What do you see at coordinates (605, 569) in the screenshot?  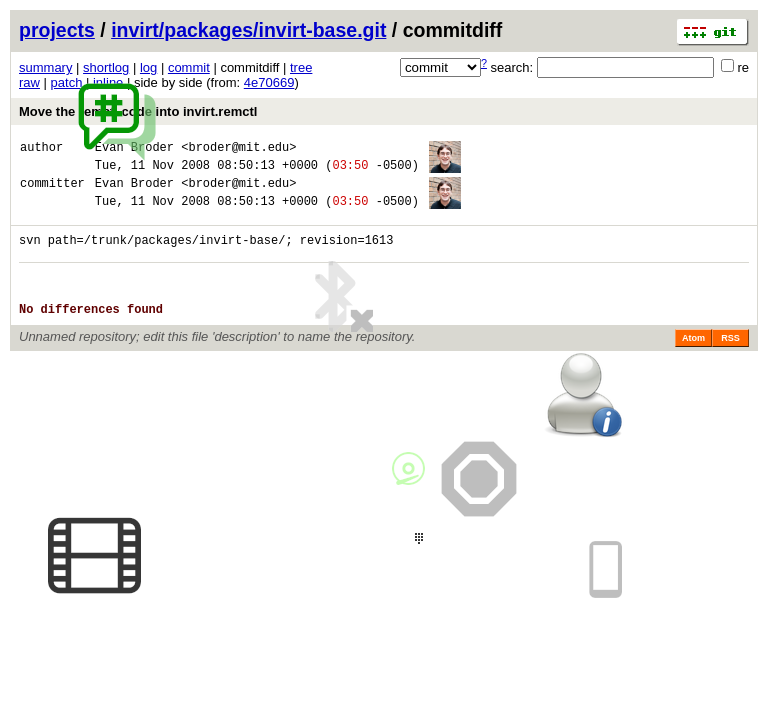 I see `indicates a connected iPod touch device` at bounding box center [605, 569].